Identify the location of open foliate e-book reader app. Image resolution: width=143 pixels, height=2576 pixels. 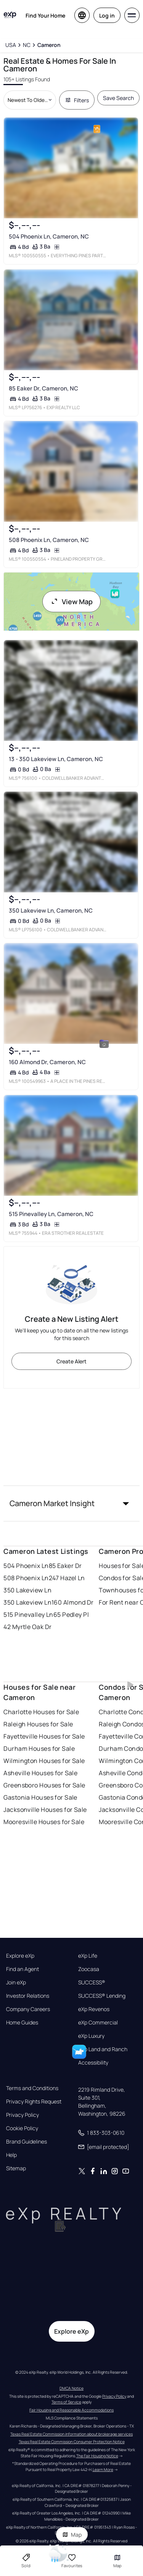
(115, 594).